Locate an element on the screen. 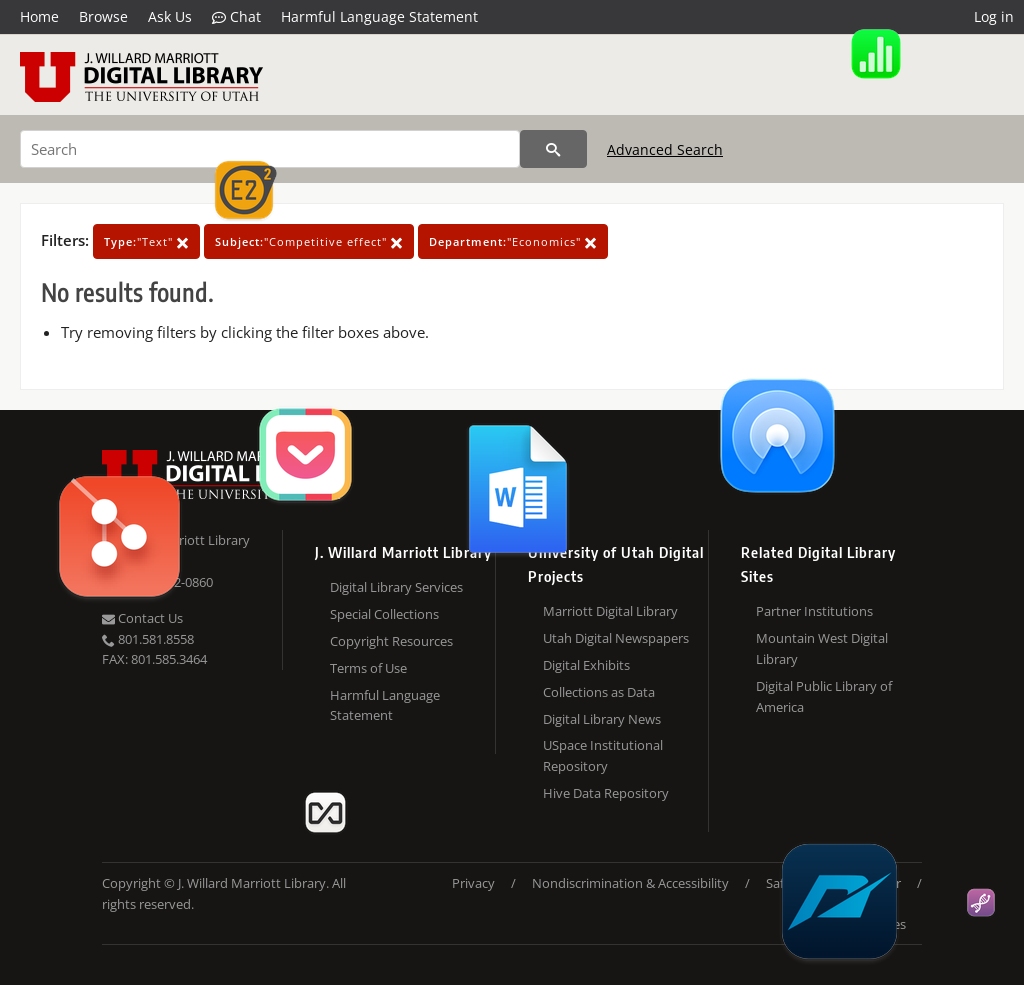 The image size is (1024, 985). open LibreOffice Calc spreadsheet application is located at coordinates (876, 54).